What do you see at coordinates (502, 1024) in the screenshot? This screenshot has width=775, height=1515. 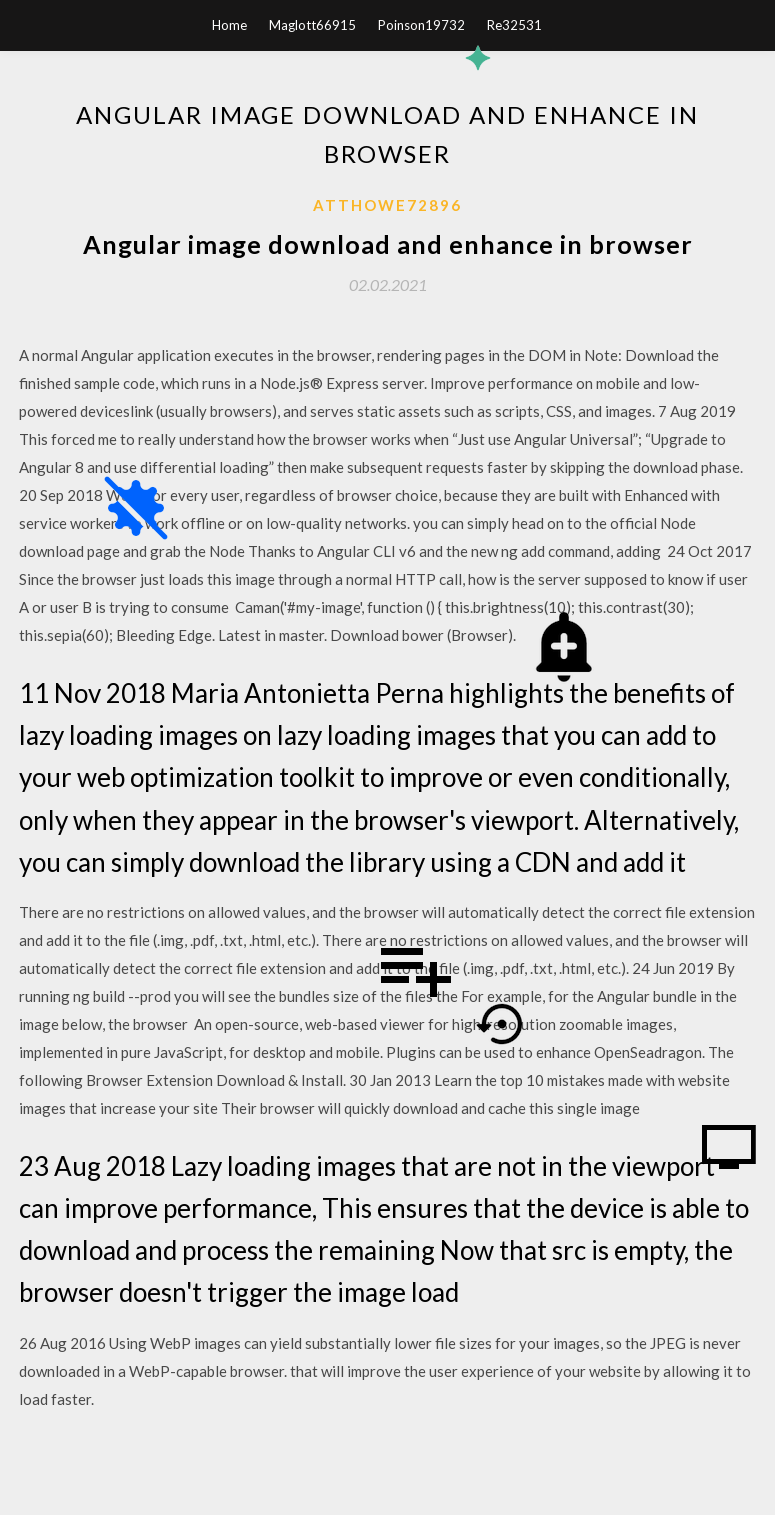 I see `restore settings to a previous backup` at bounding box center [502, 1024].